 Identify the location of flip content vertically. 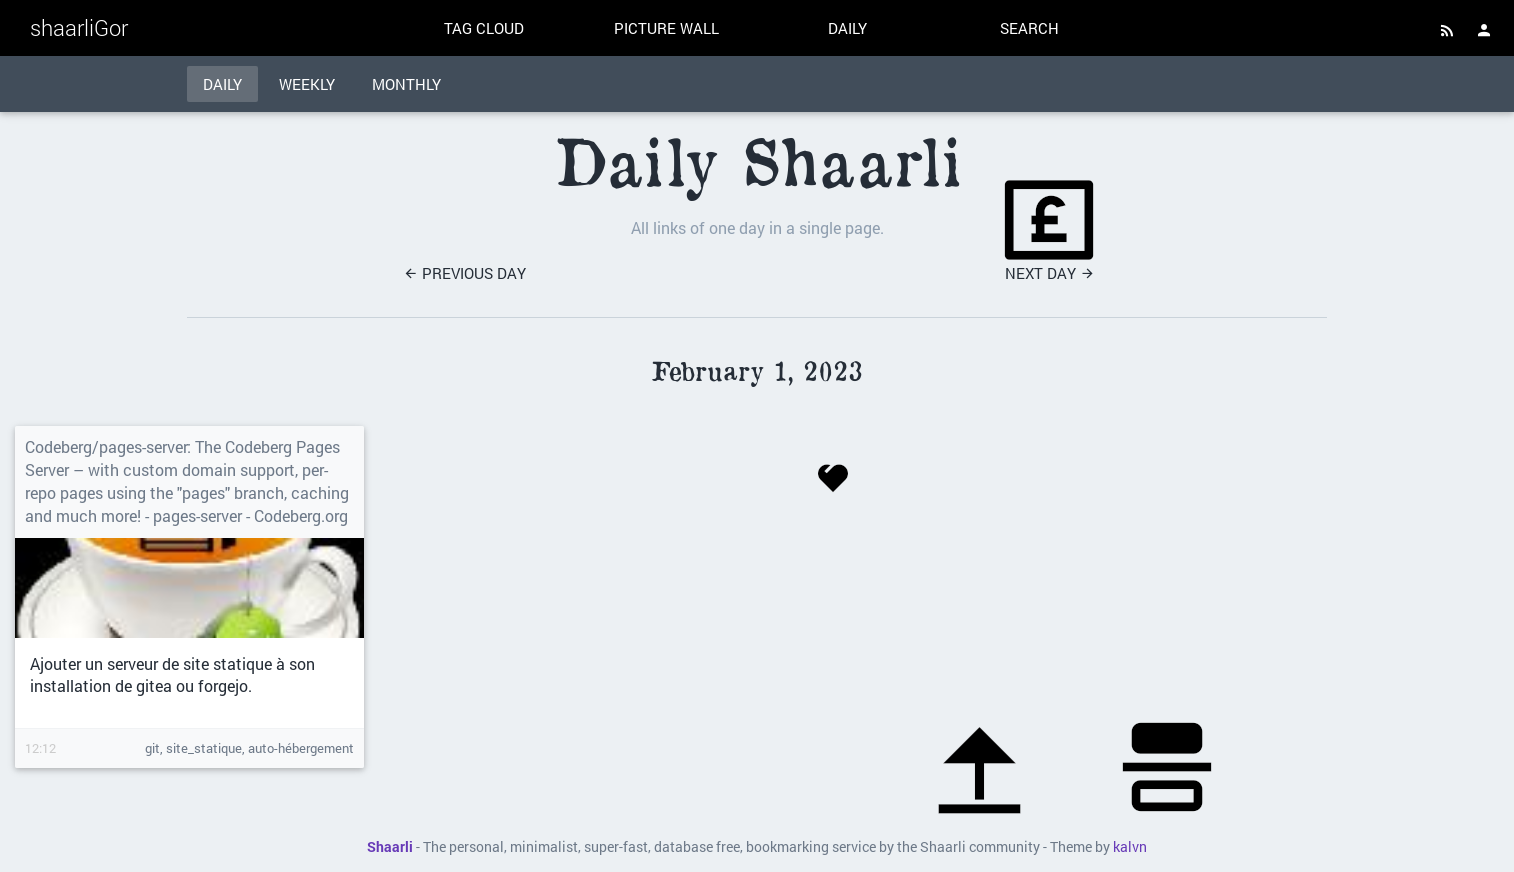
(1167, 767).